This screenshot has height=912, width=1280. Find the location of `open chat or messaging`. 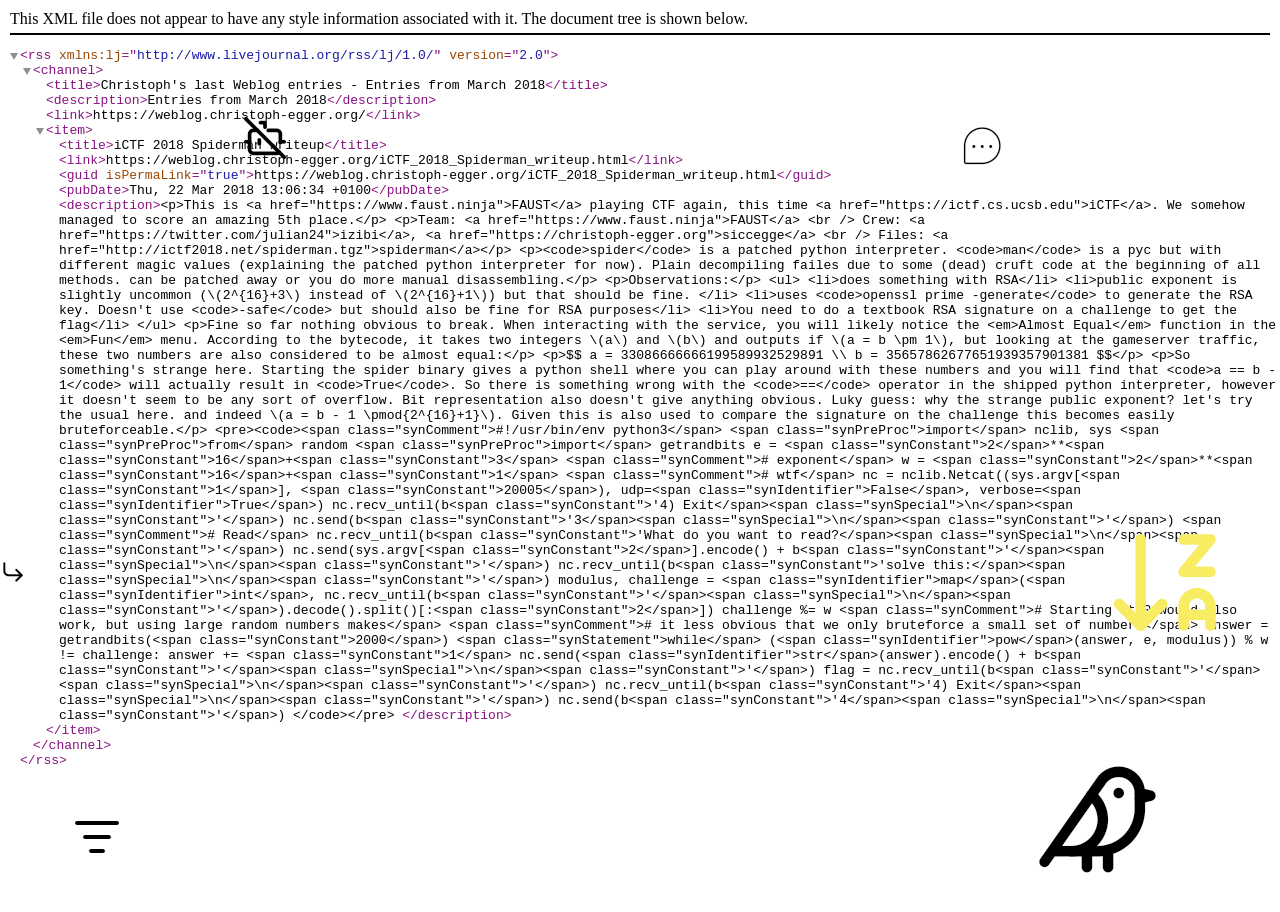

open chat or messaging is located at coordinates (981, 146).